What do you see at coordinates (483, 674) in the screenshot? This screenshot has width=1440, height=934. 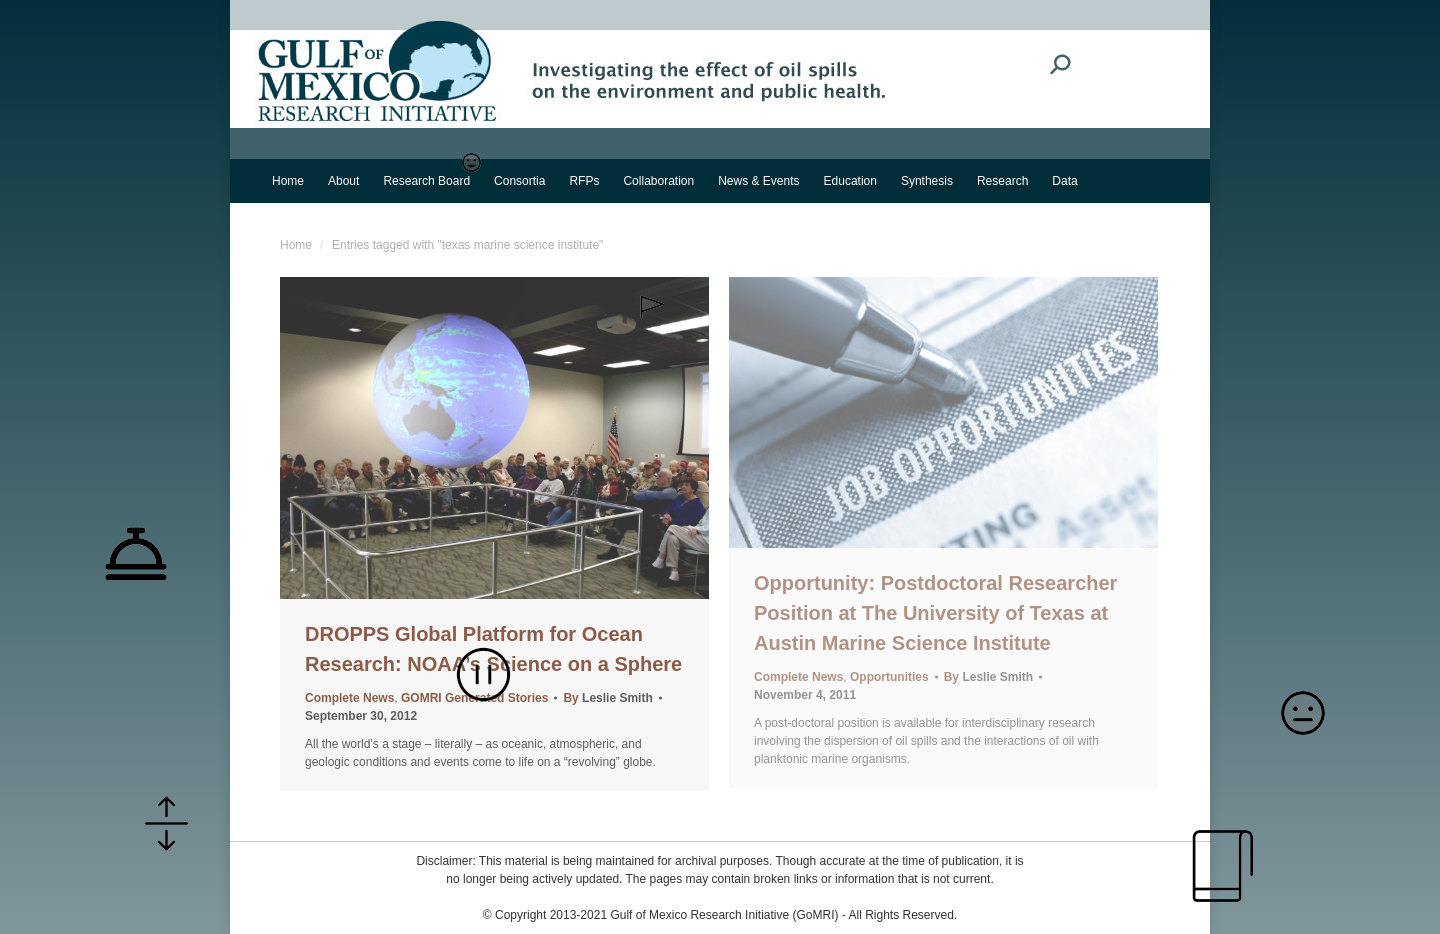 I see `pause media playback` at bounding box center [483, 674].